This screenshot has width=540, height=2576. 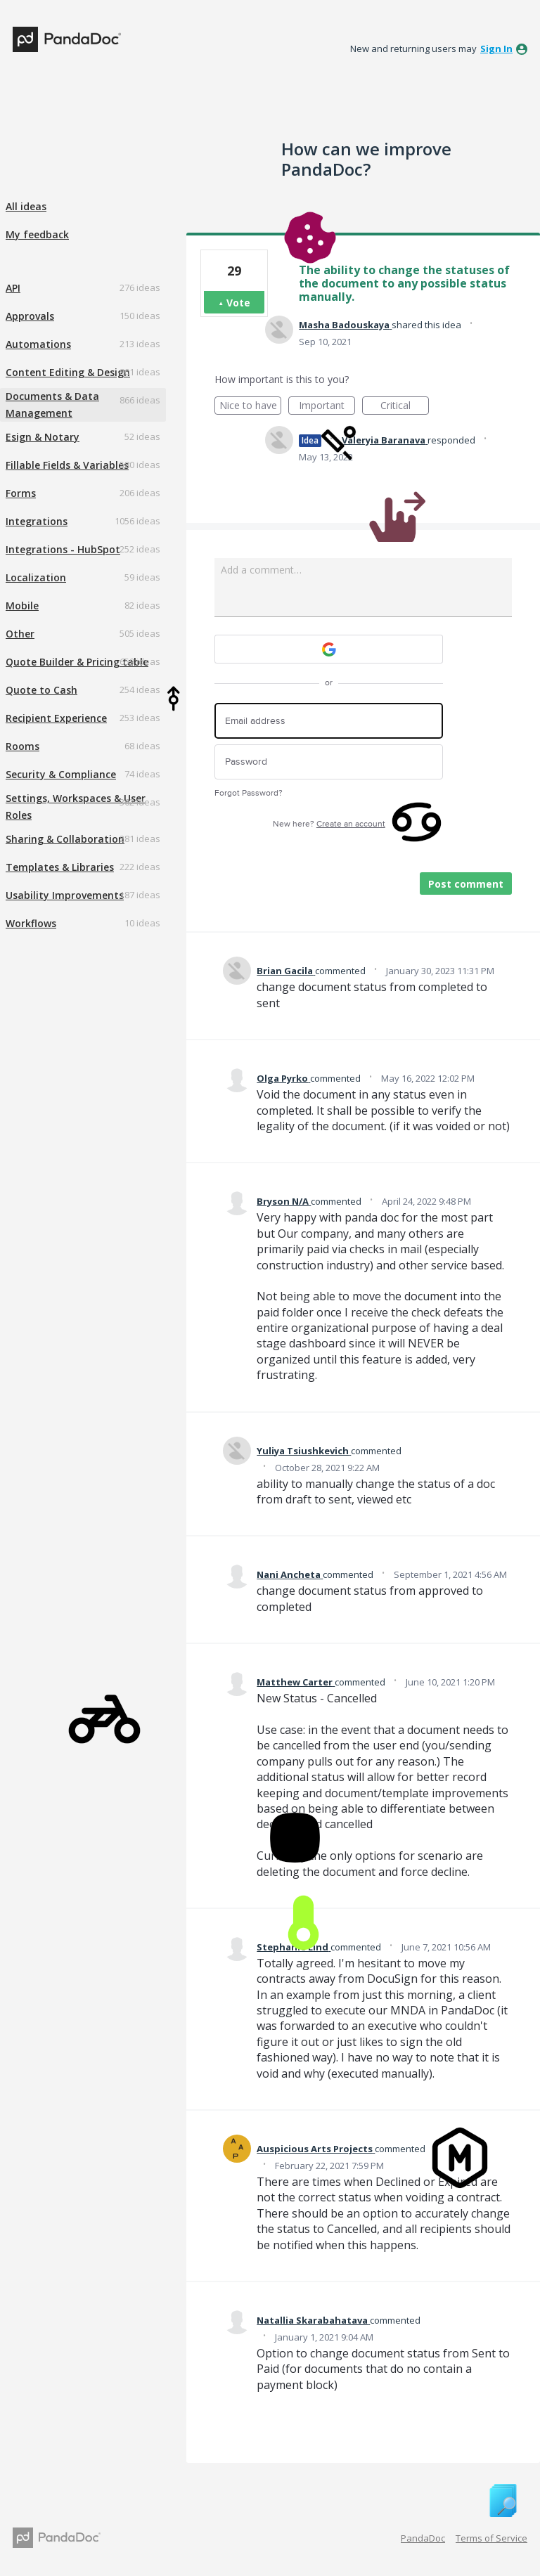 What do you see at coordinates (416, 822) in the screenshot?
I see `indicates cancer zodiac sign` at bounding box center [416, 822].